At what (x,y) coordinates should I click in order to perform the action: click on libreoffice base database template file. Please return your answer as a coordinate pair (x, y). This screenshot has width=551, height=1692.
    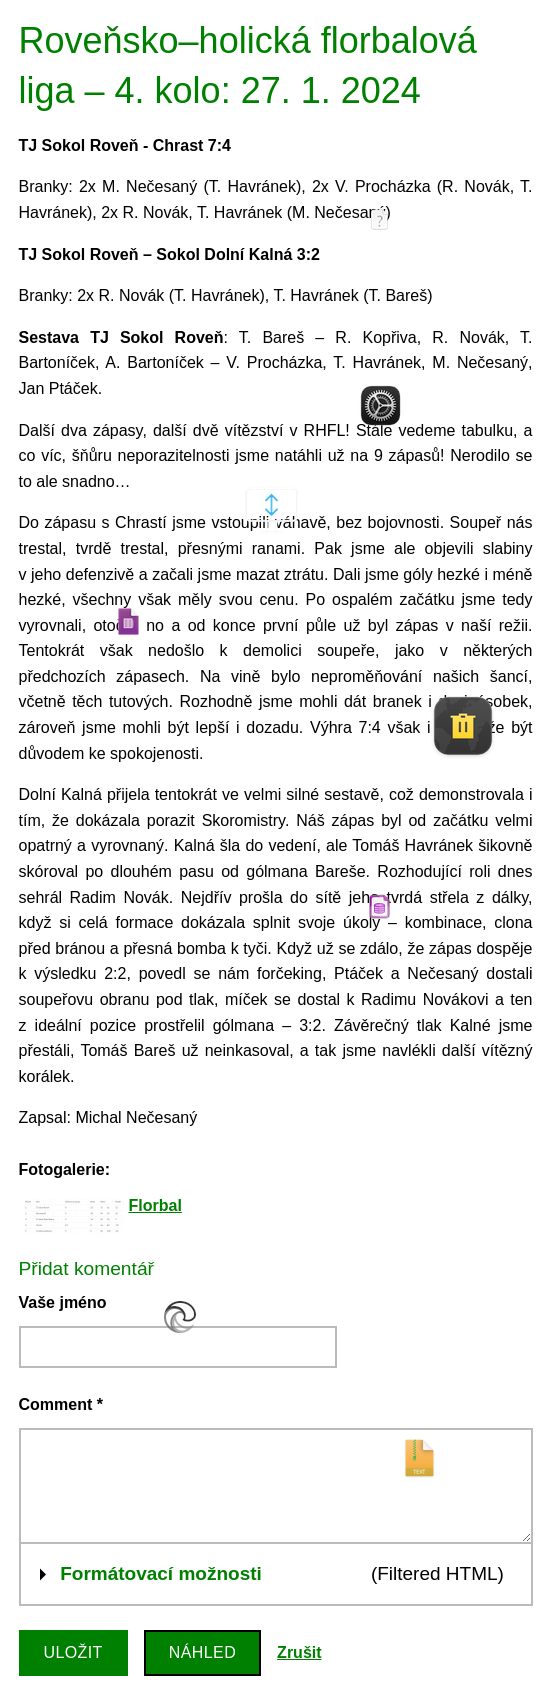
    Looking at the image, I should click on (379, 906).